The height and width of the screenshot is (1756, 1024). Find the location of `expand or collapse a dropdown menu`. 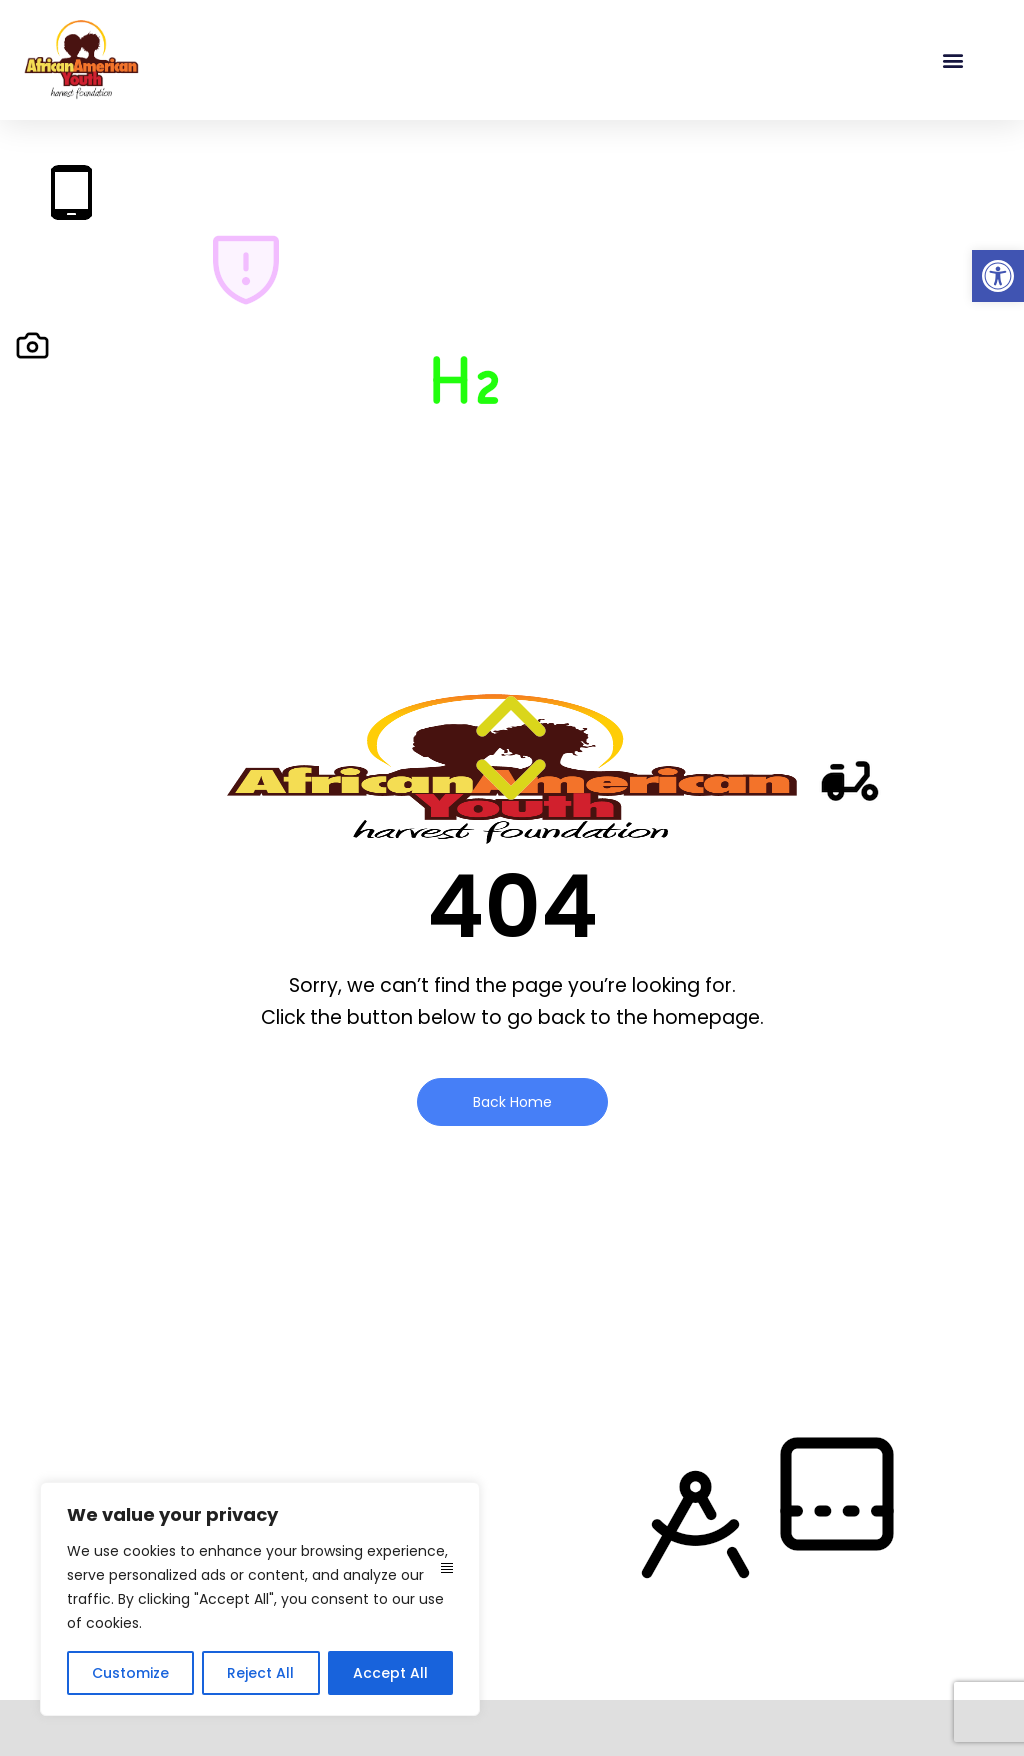

expand or collapse a dropdown menu is located at coordinates (511, 748).